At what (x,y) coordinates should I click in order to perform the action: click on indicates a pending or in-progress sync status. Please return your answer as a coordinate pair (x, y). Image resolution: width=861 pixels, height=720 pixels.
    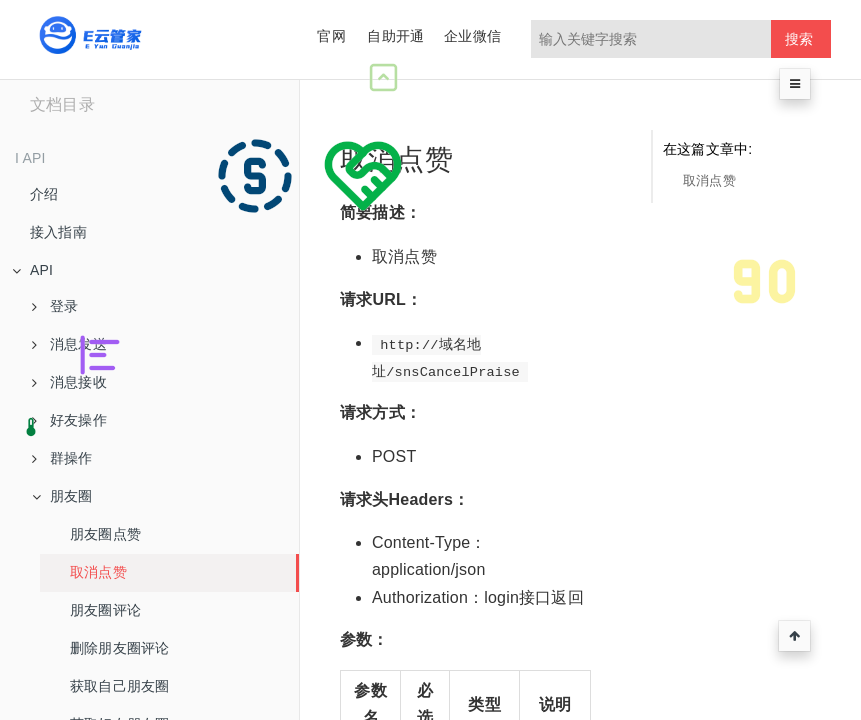
    Looking at the image, I should click on (255, 176).